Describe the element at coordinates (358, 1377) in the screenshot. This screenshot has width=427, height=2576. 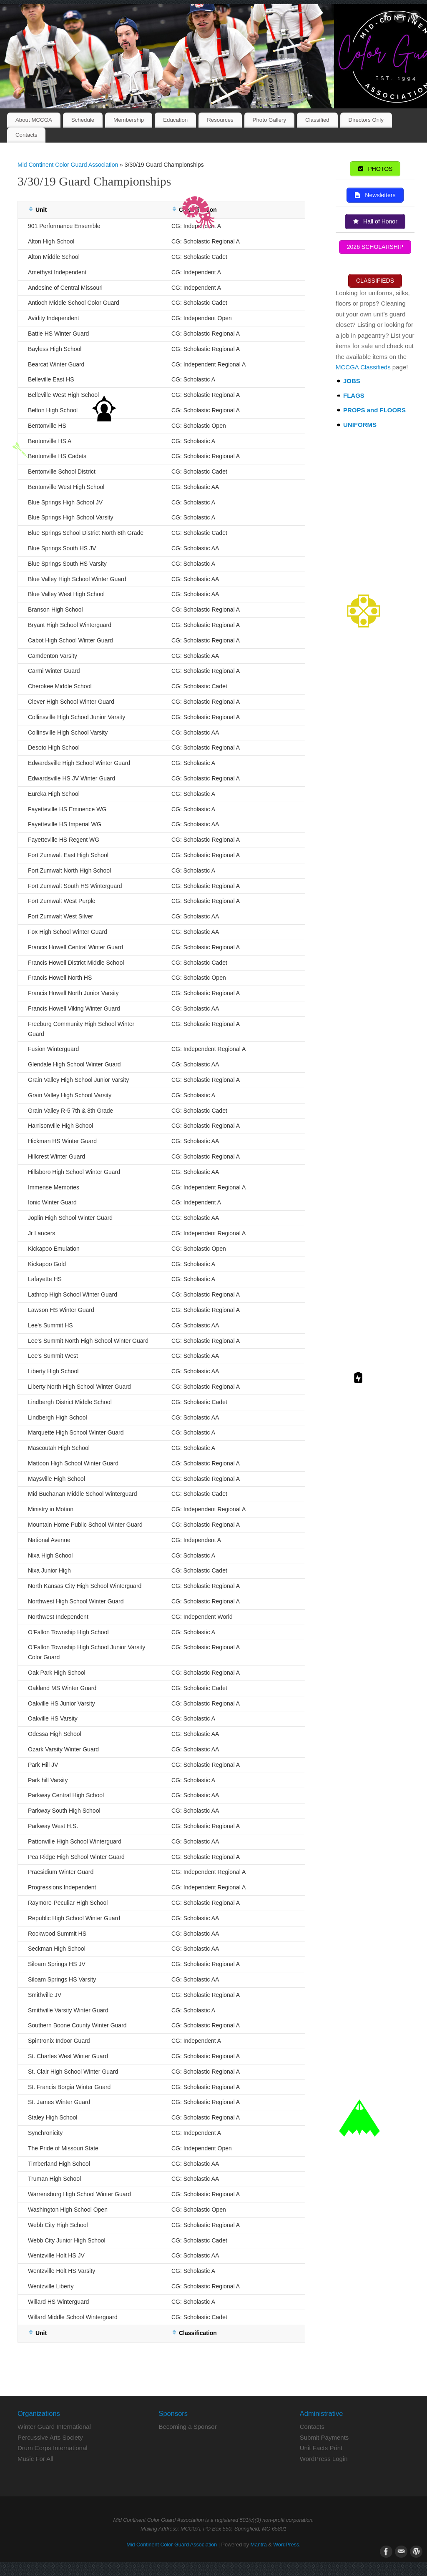
I see `view device battery status` at that location.